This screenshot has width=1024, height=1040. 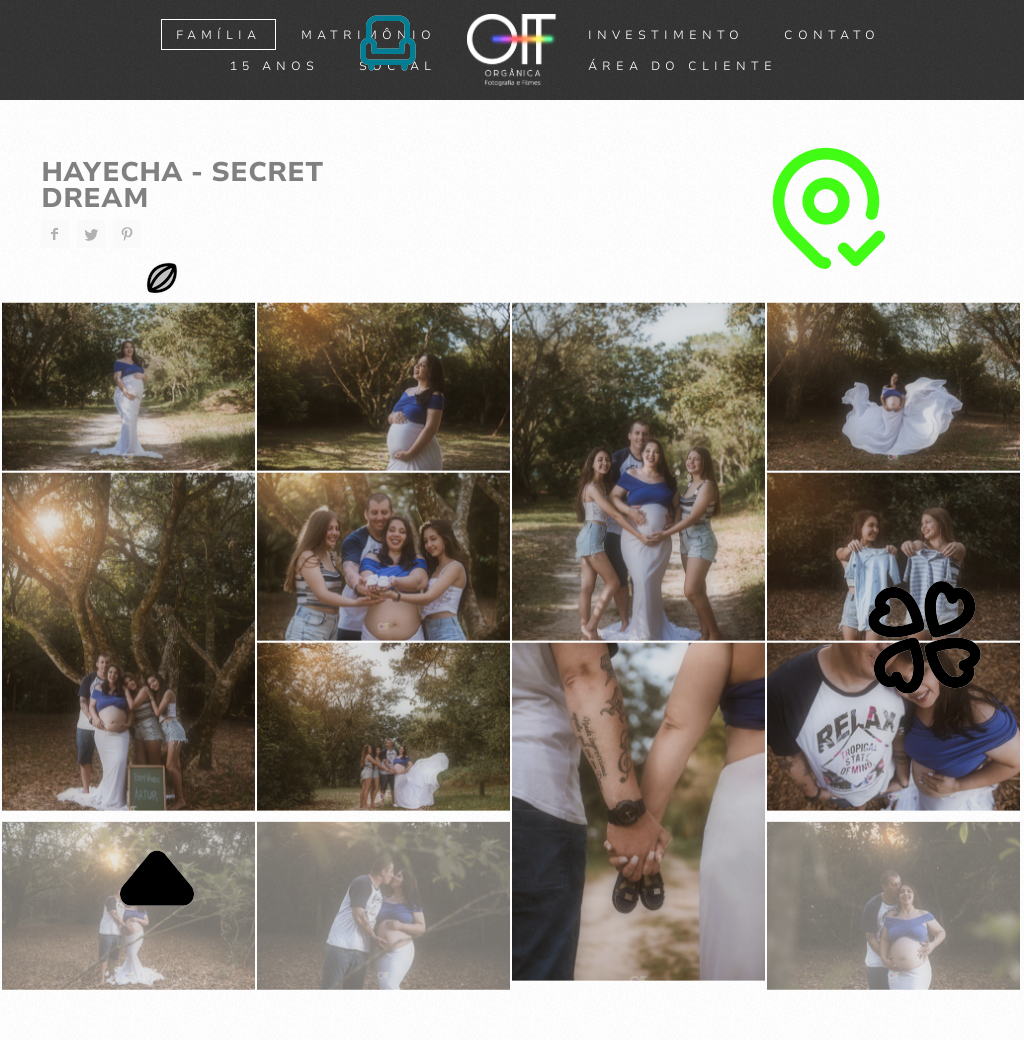 What do you see at coordinates (162, 278) in the screenshot?
I see `access rugby sports content or scores` at bounding box center [162, 278].